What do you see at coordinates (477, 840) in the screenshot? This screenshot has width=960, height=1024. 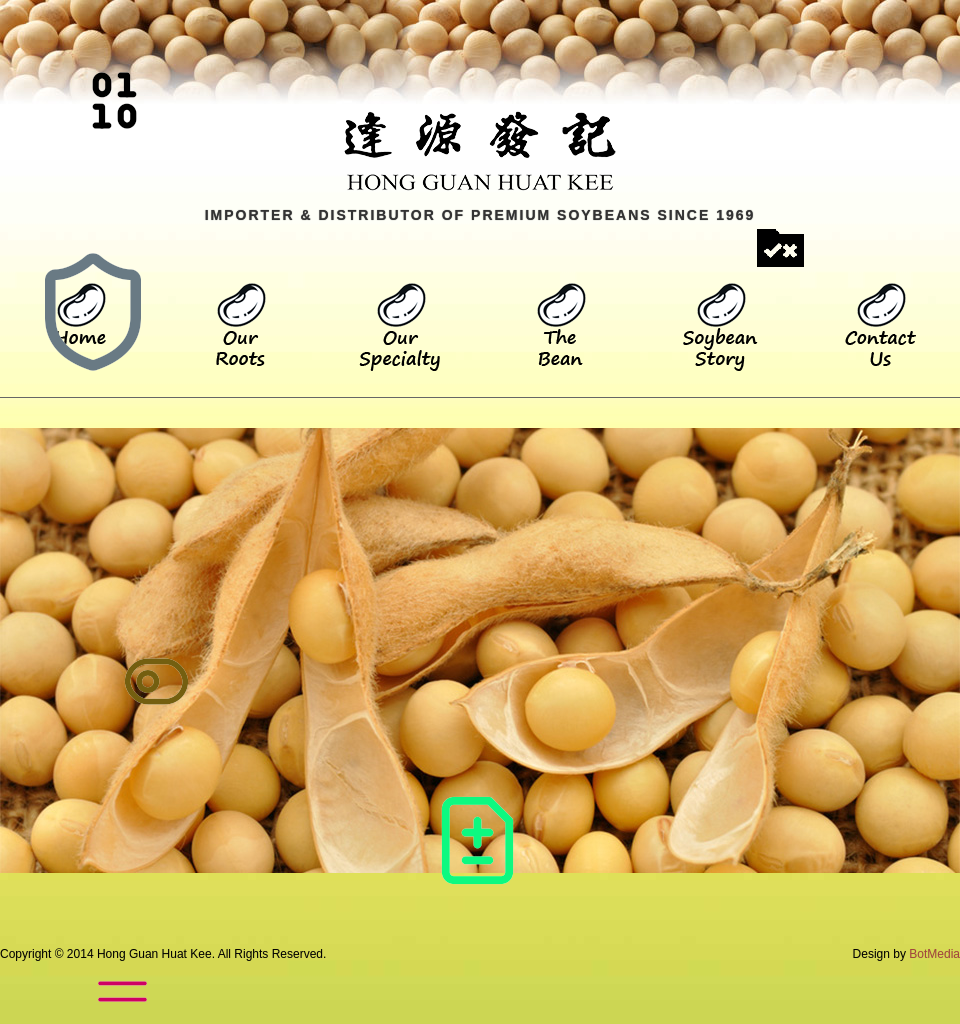 I see `view file differences or changes` at bounding box center [477, 840].